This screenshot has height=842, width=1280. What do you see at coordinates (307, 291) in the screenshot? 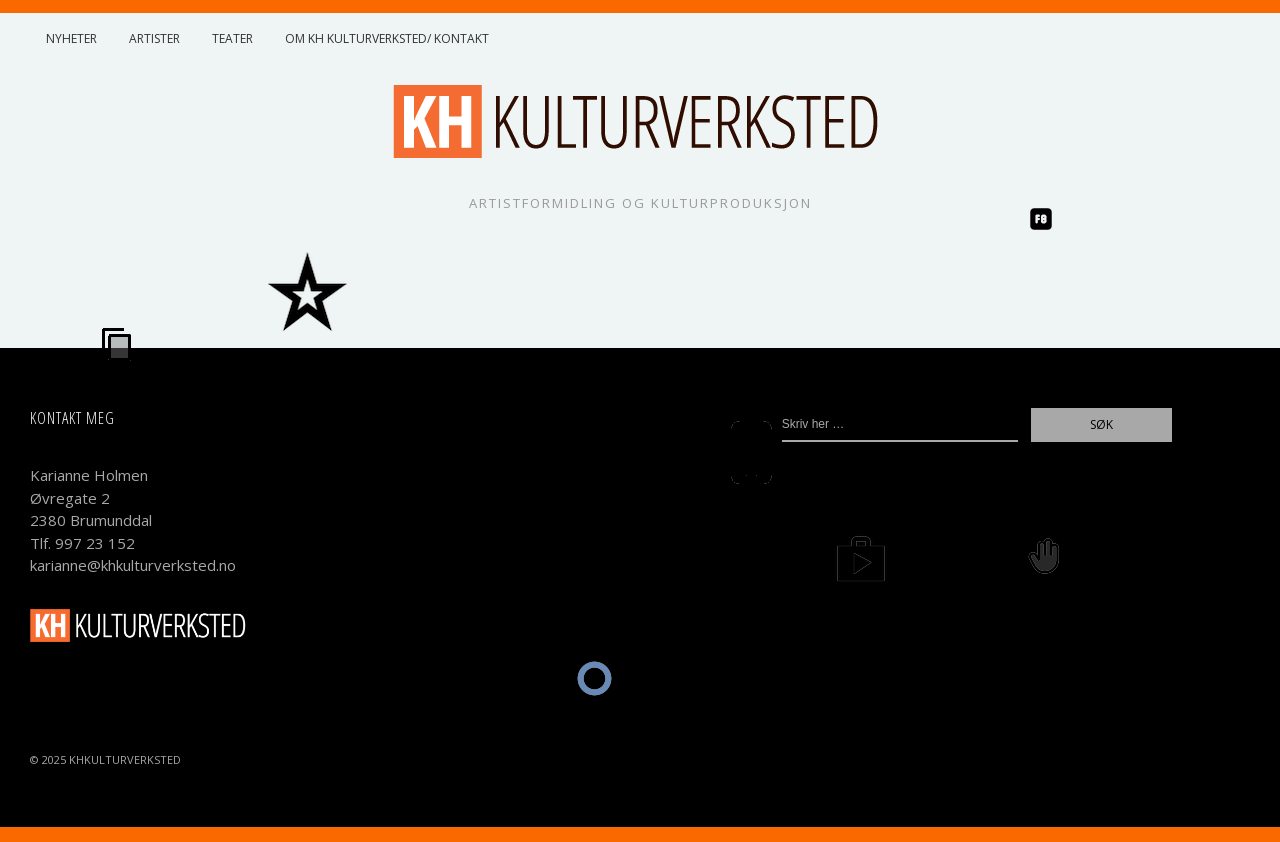
I see `rate or review an item` at bounding box center [307, 291].